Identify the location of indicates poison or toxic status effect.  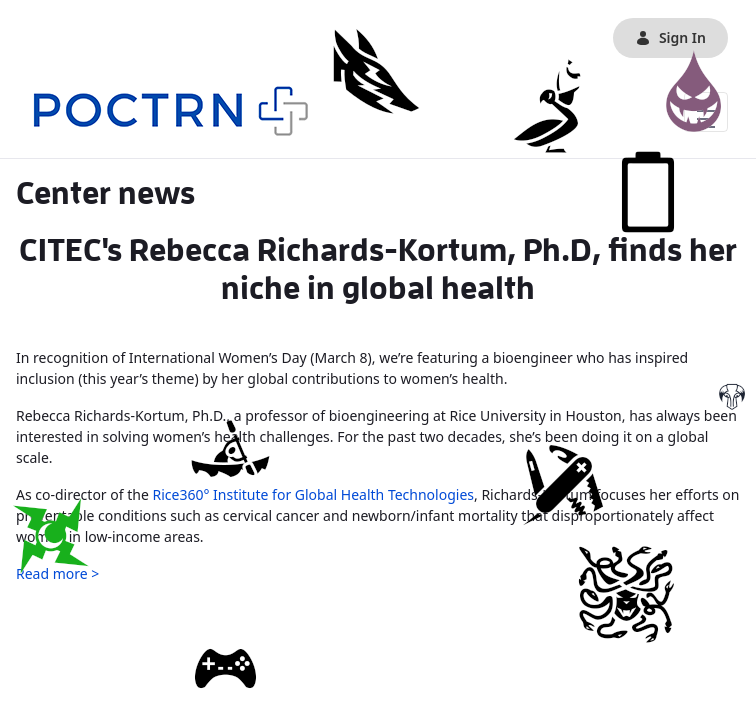
(693, 91).